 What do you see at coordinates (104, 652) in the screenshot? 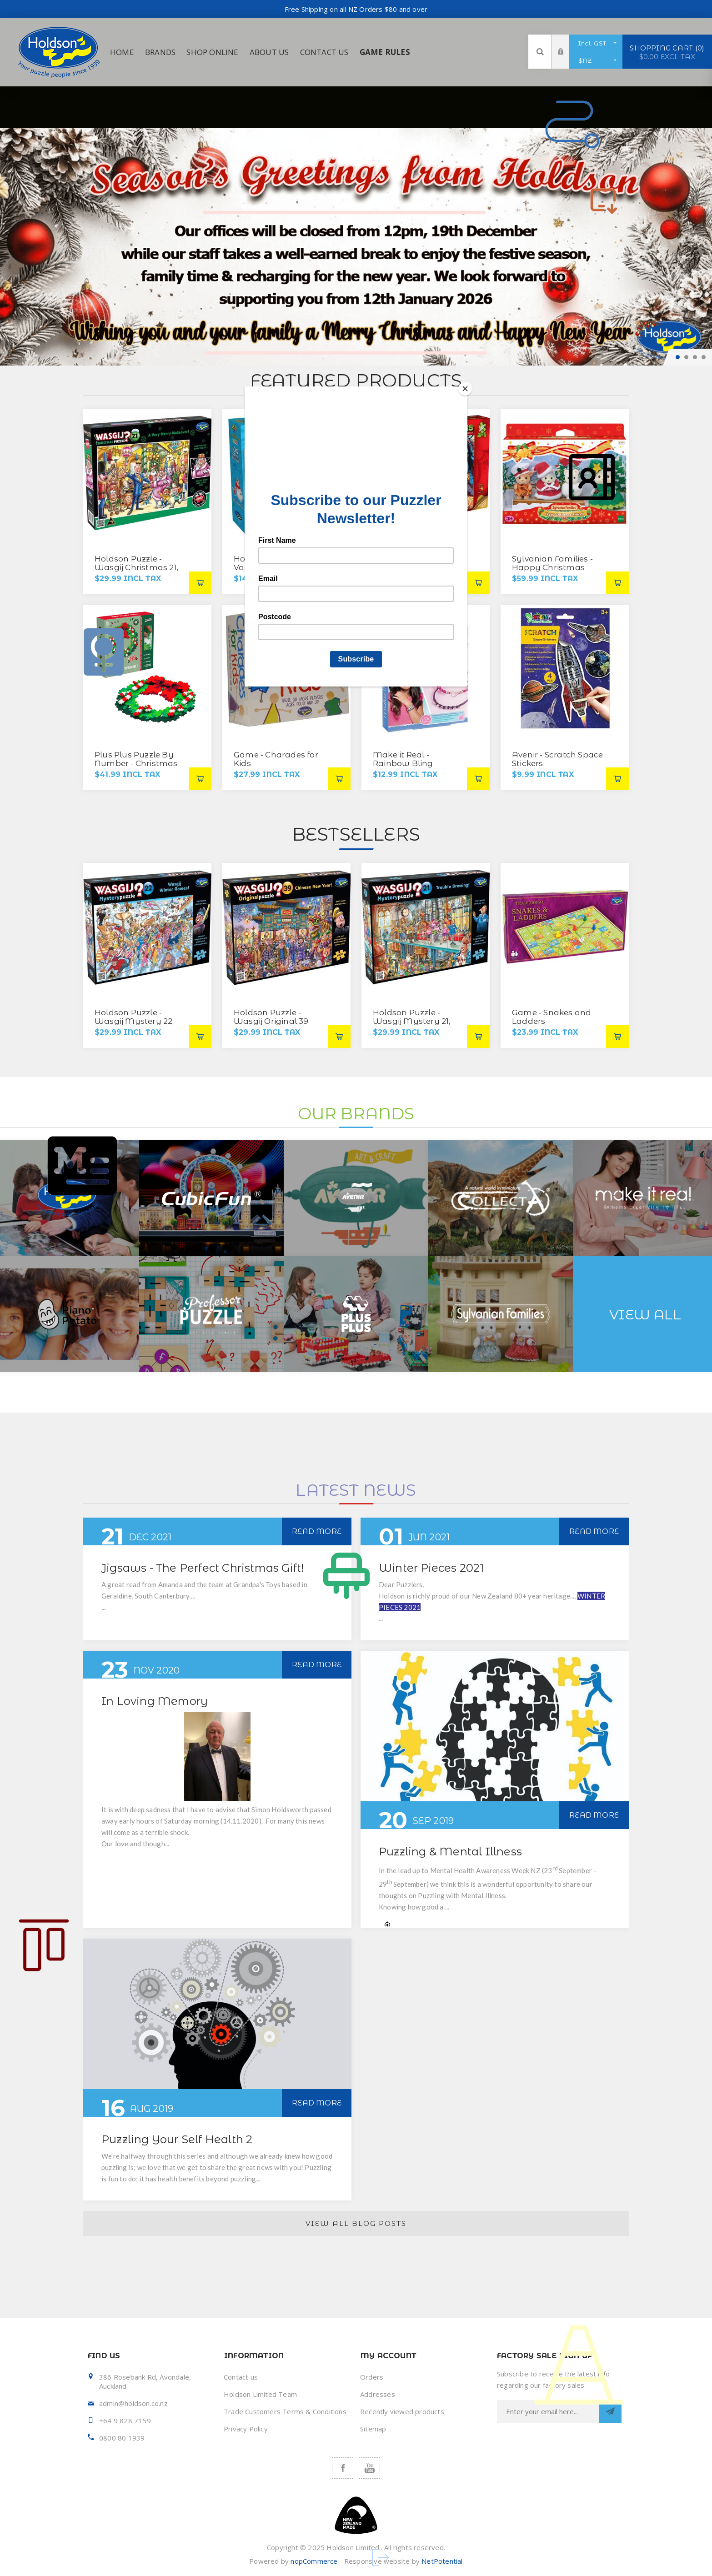
I see `indicates female gender option` at bounding box center [104, 652].